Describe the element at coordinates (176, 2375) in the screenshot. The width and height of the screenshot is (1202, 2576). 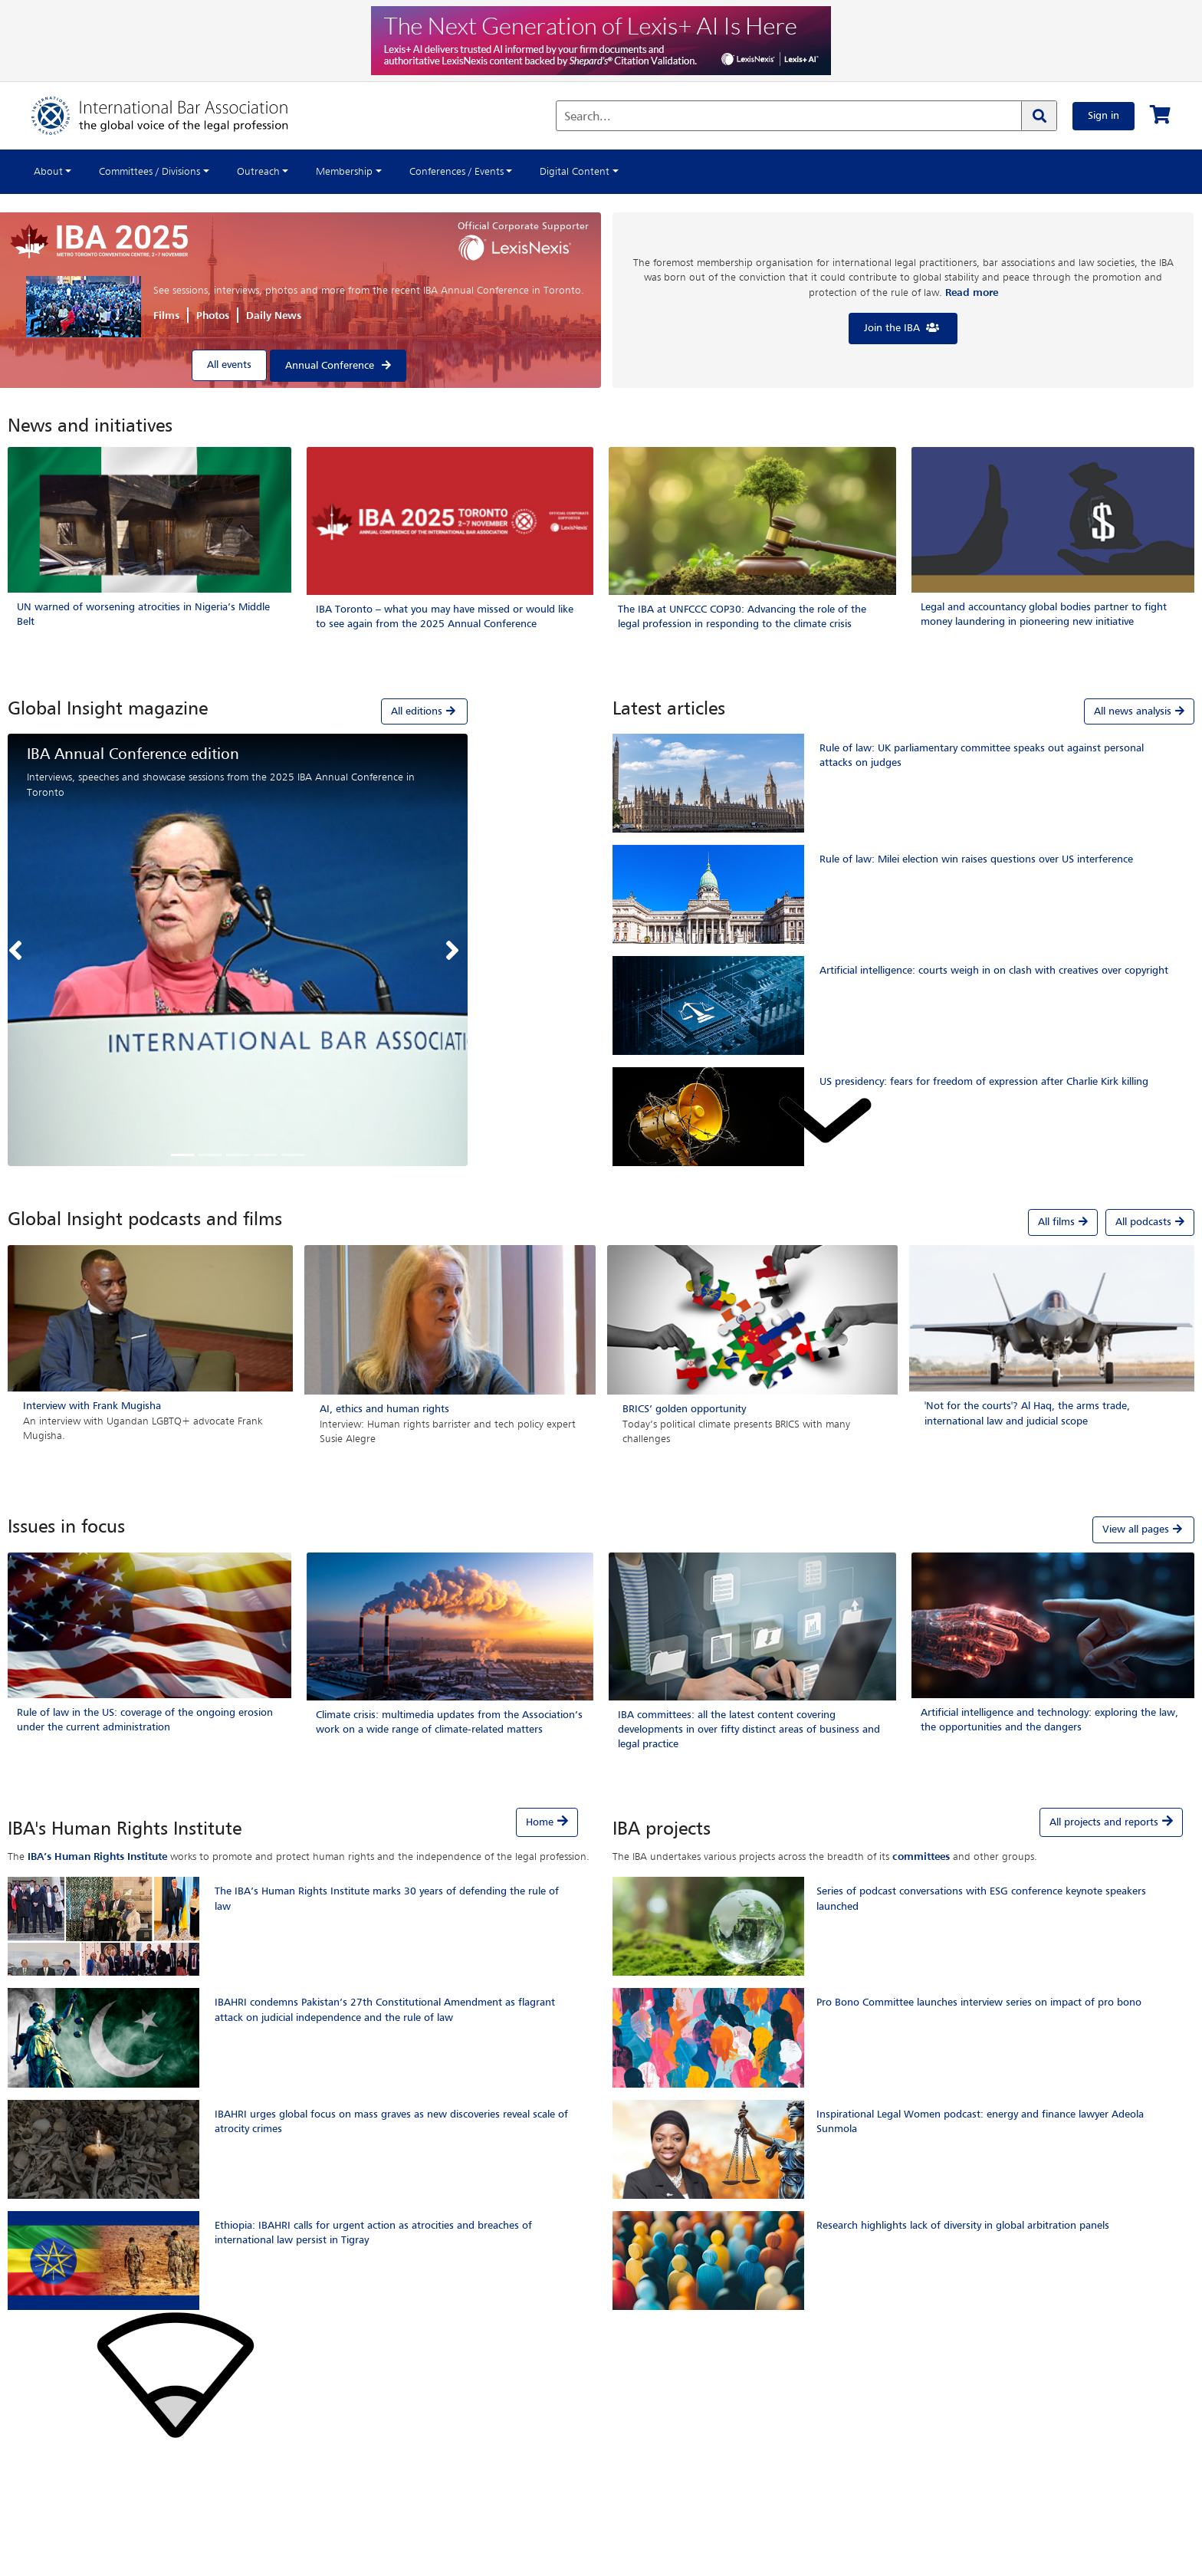
I see `indicates weak wifi signal strength` at that location.